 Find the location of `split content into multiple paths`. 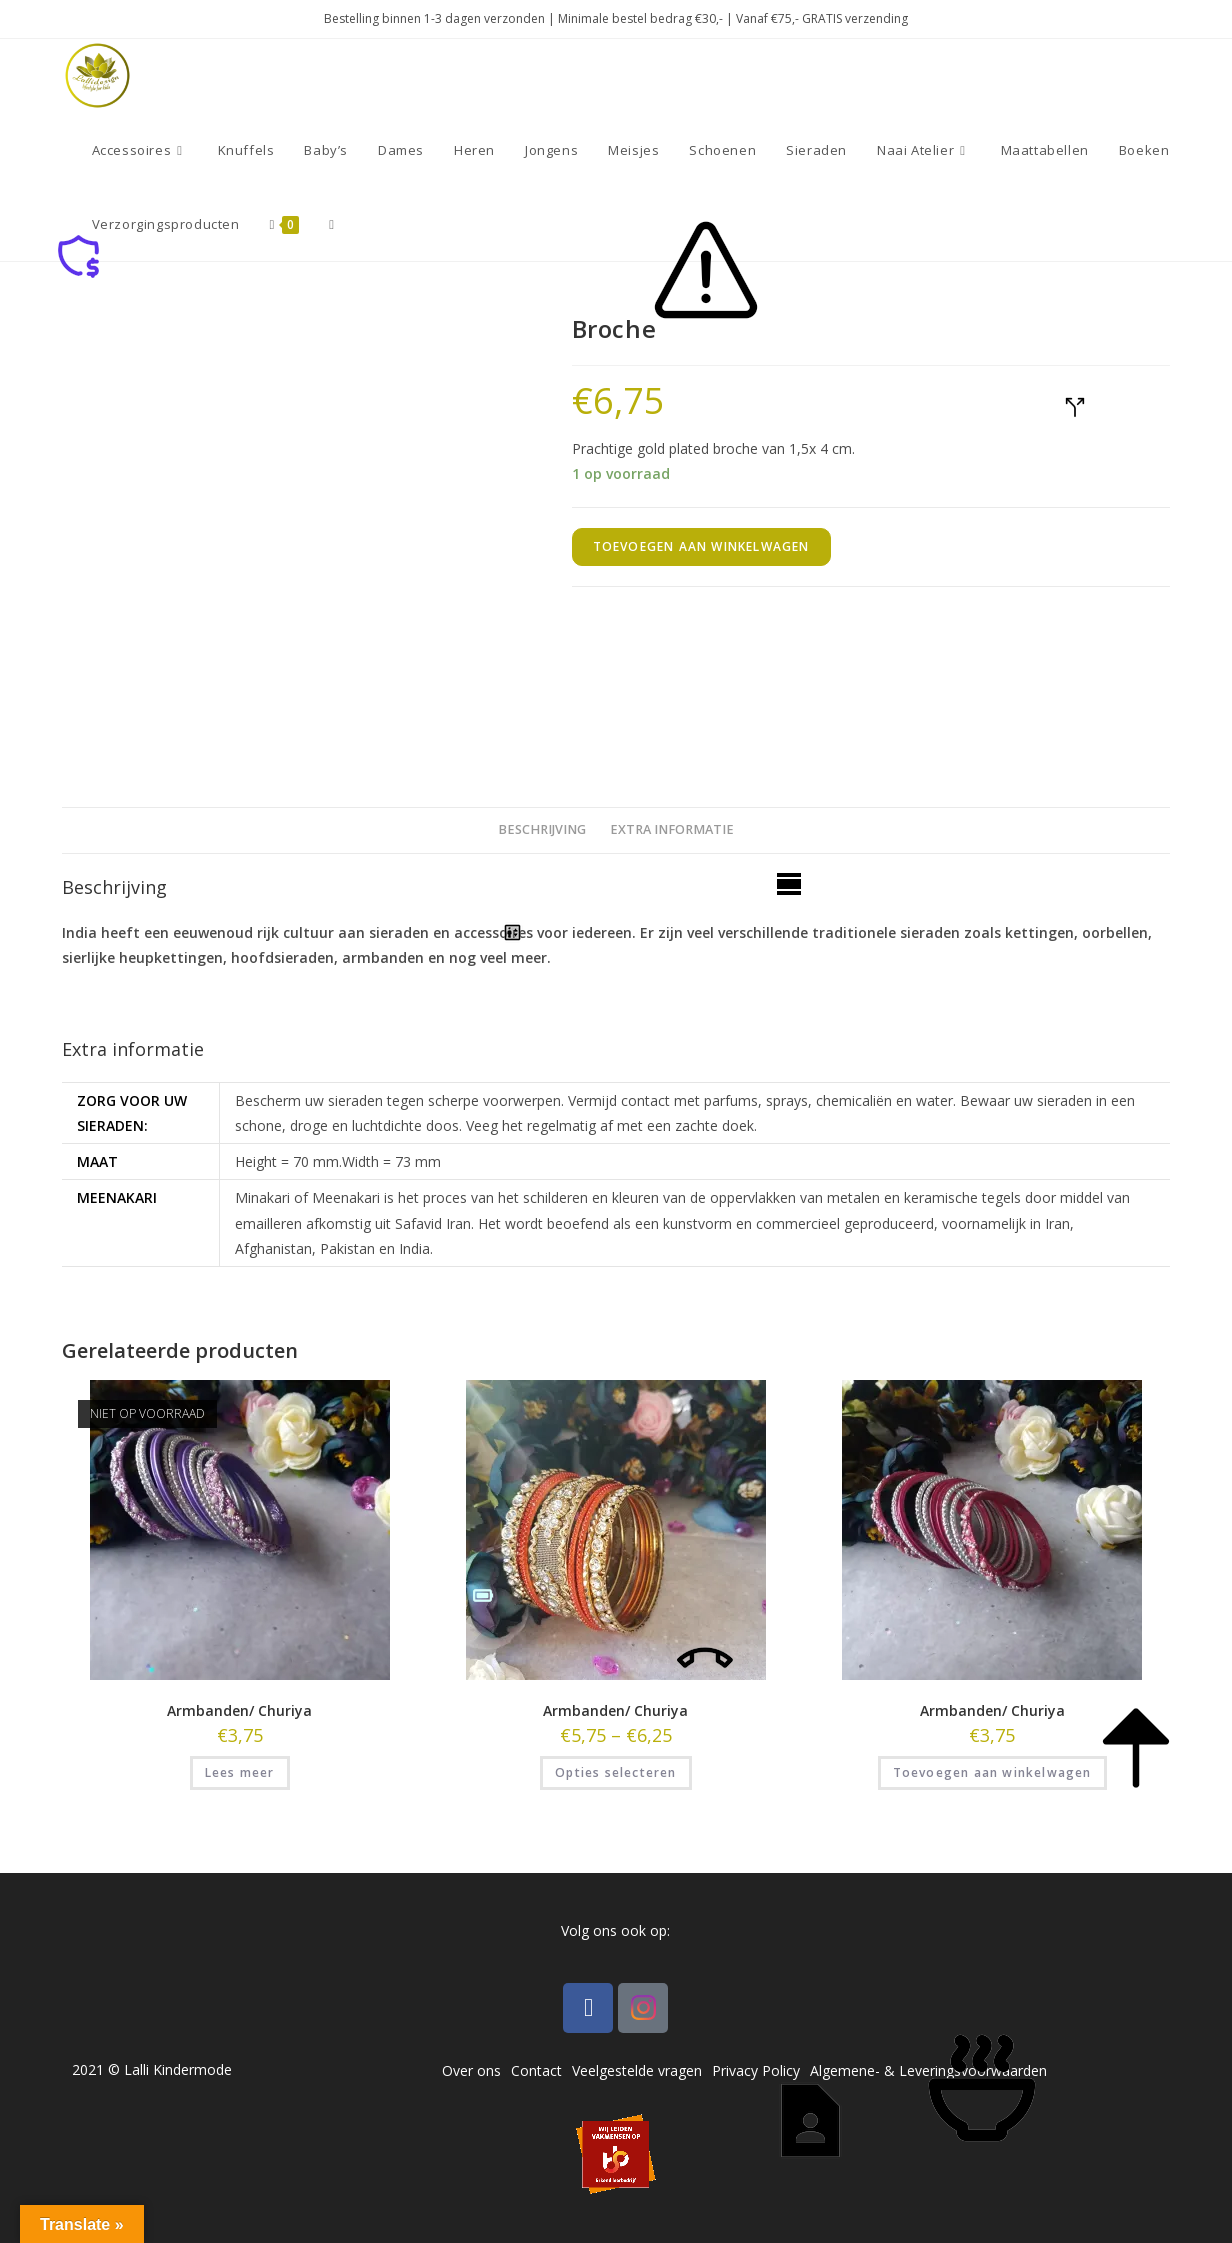

split content into multiple paths is located at coordinates (1075, 407).